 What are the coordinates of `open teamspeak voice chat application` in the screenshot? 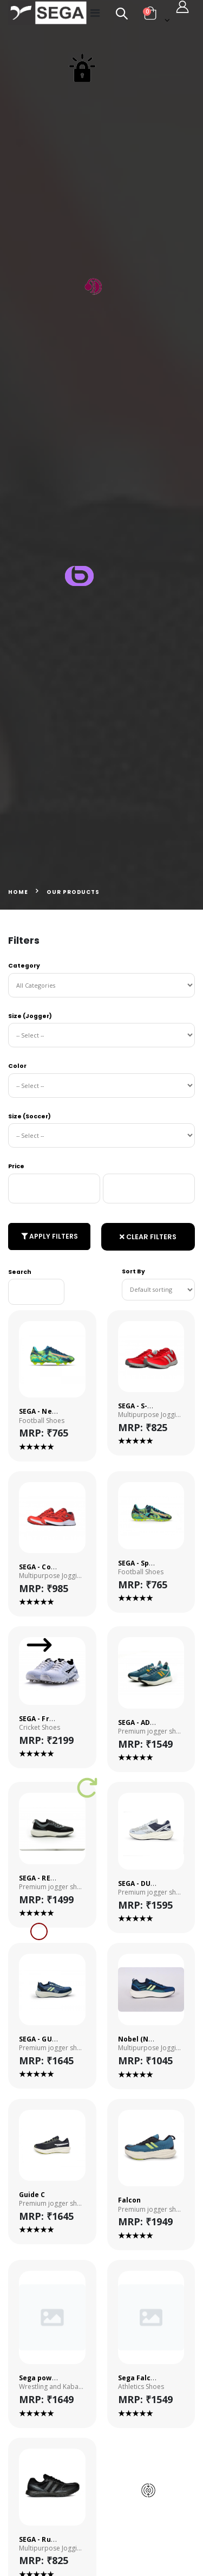 It's located at (93, 286).